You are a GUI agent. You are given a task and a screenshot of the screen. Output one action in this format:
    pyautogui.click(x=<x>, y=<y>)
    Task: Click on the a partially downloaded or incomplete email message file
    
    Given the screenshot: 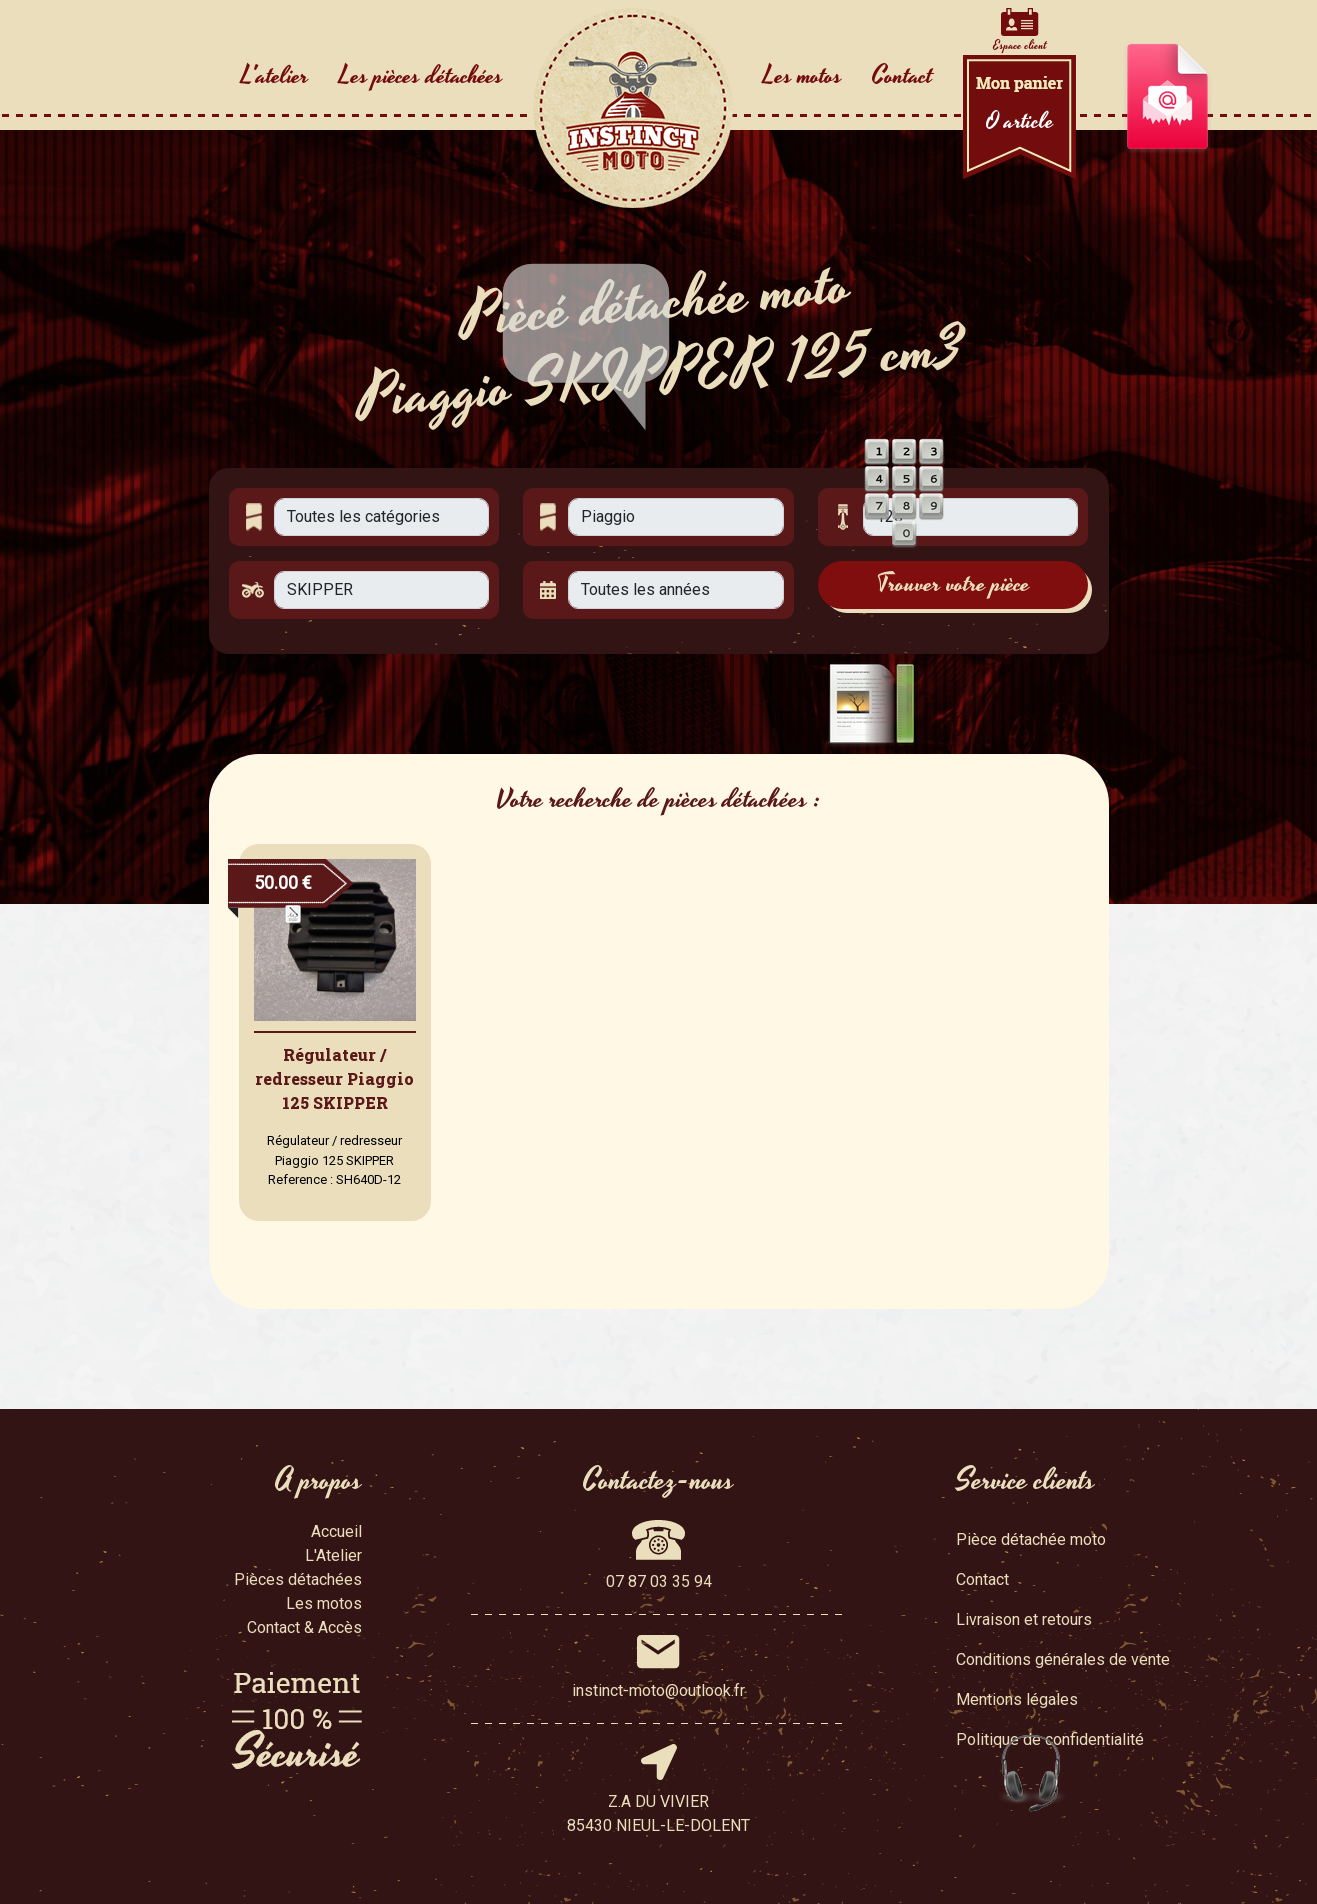 What is the action you would take?
    pyautogui.click(x=1167, y=98)
    